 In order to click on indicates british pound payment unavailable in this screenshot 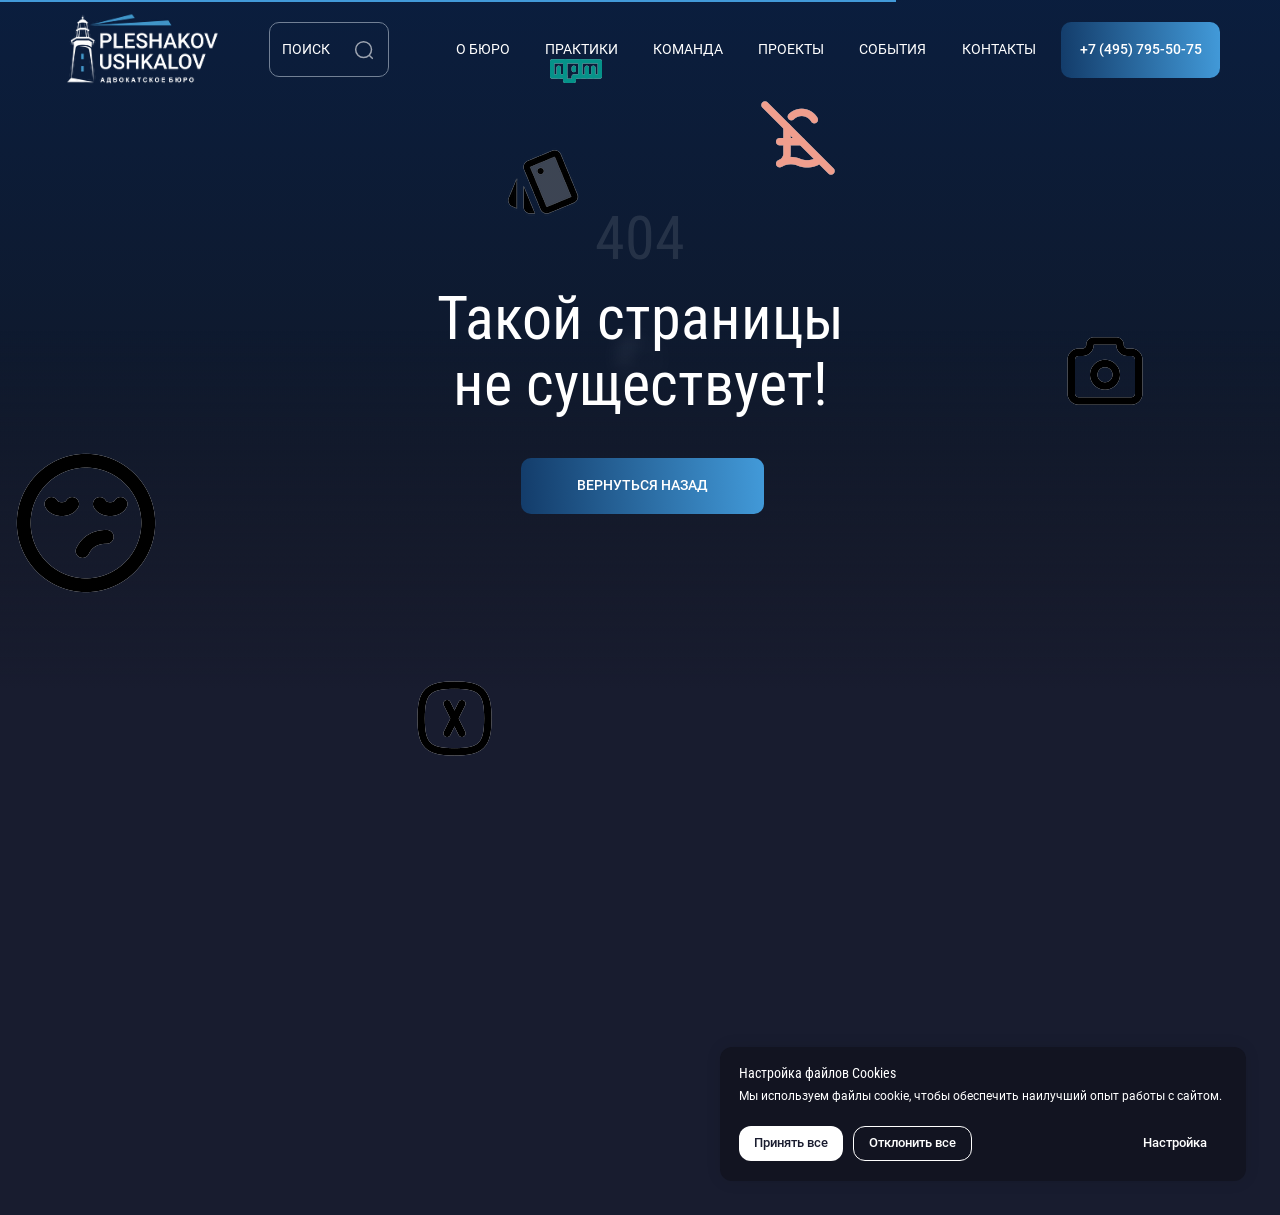, I will do `click(798, 138)`.